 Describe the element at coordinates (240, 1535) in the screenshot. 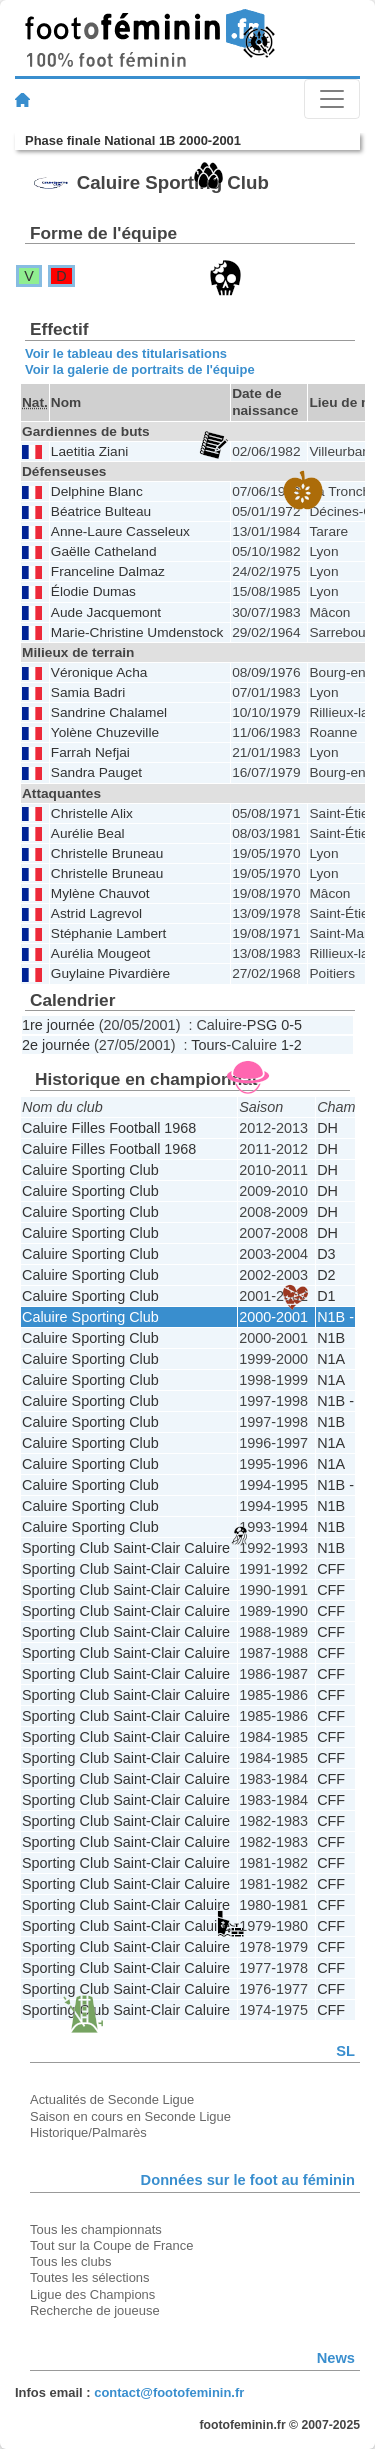

I see `jellyfish creature or enemy in a game interface` at that location.